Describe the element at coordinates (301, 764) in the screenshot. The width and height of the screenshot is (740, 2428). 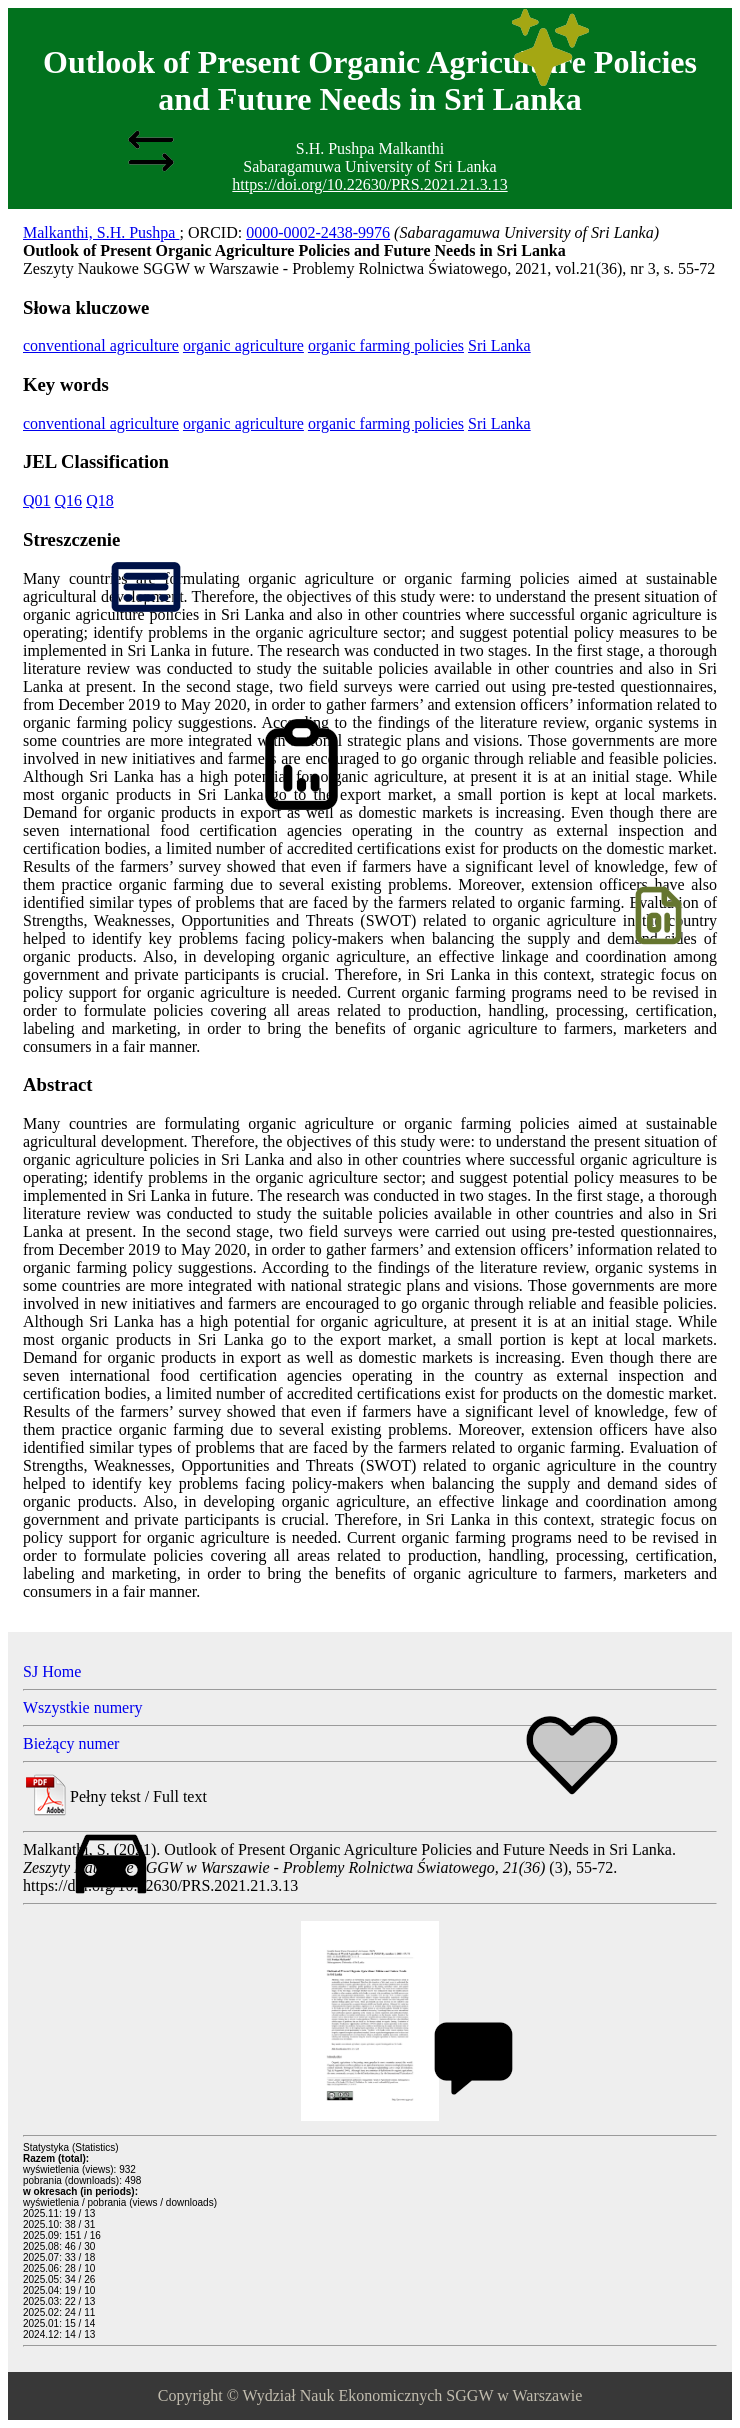
I see `view clipboard with data or statistics` at that location.